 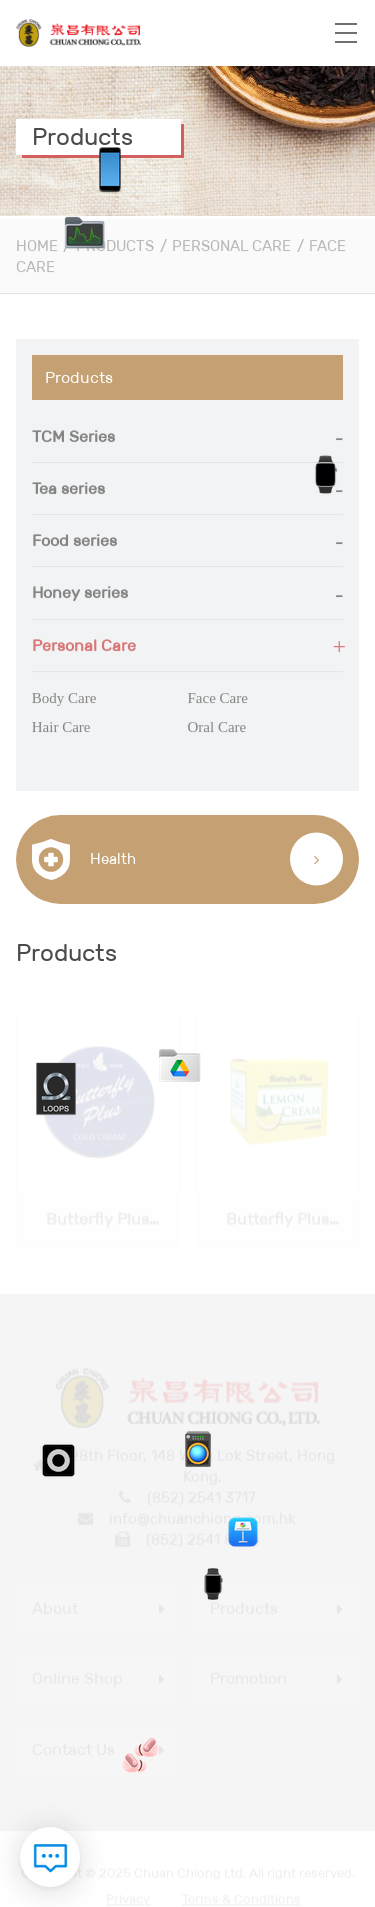 I want to click on open task manager files folder, so click(x=84, y=233).